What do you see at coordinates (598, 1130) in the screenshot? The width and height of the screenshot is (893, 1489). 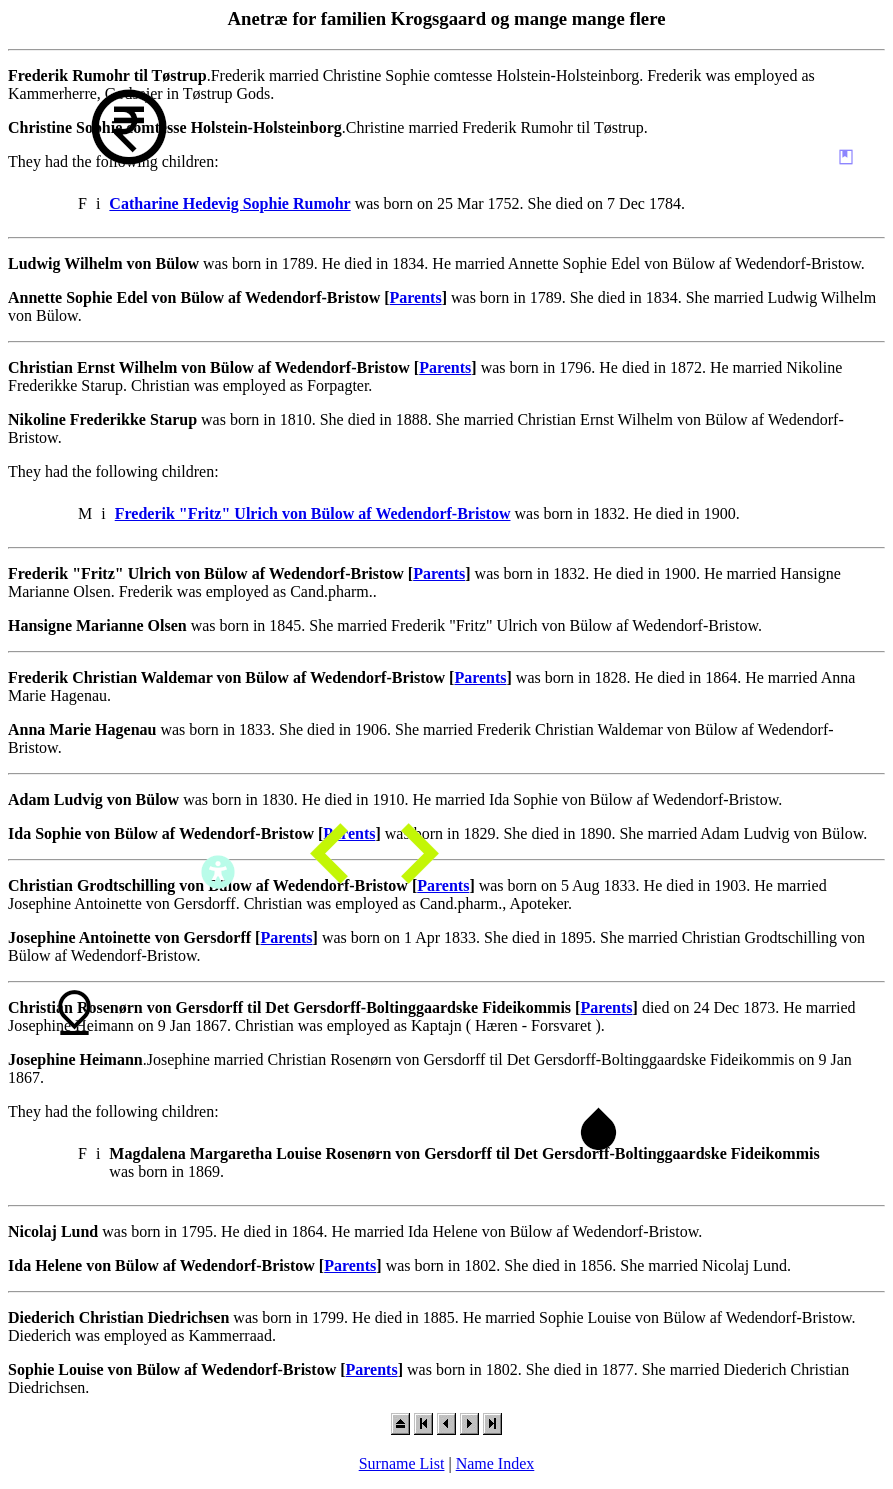 I see `select a color from a palette or color picker` at bounding box center [598, 1130].